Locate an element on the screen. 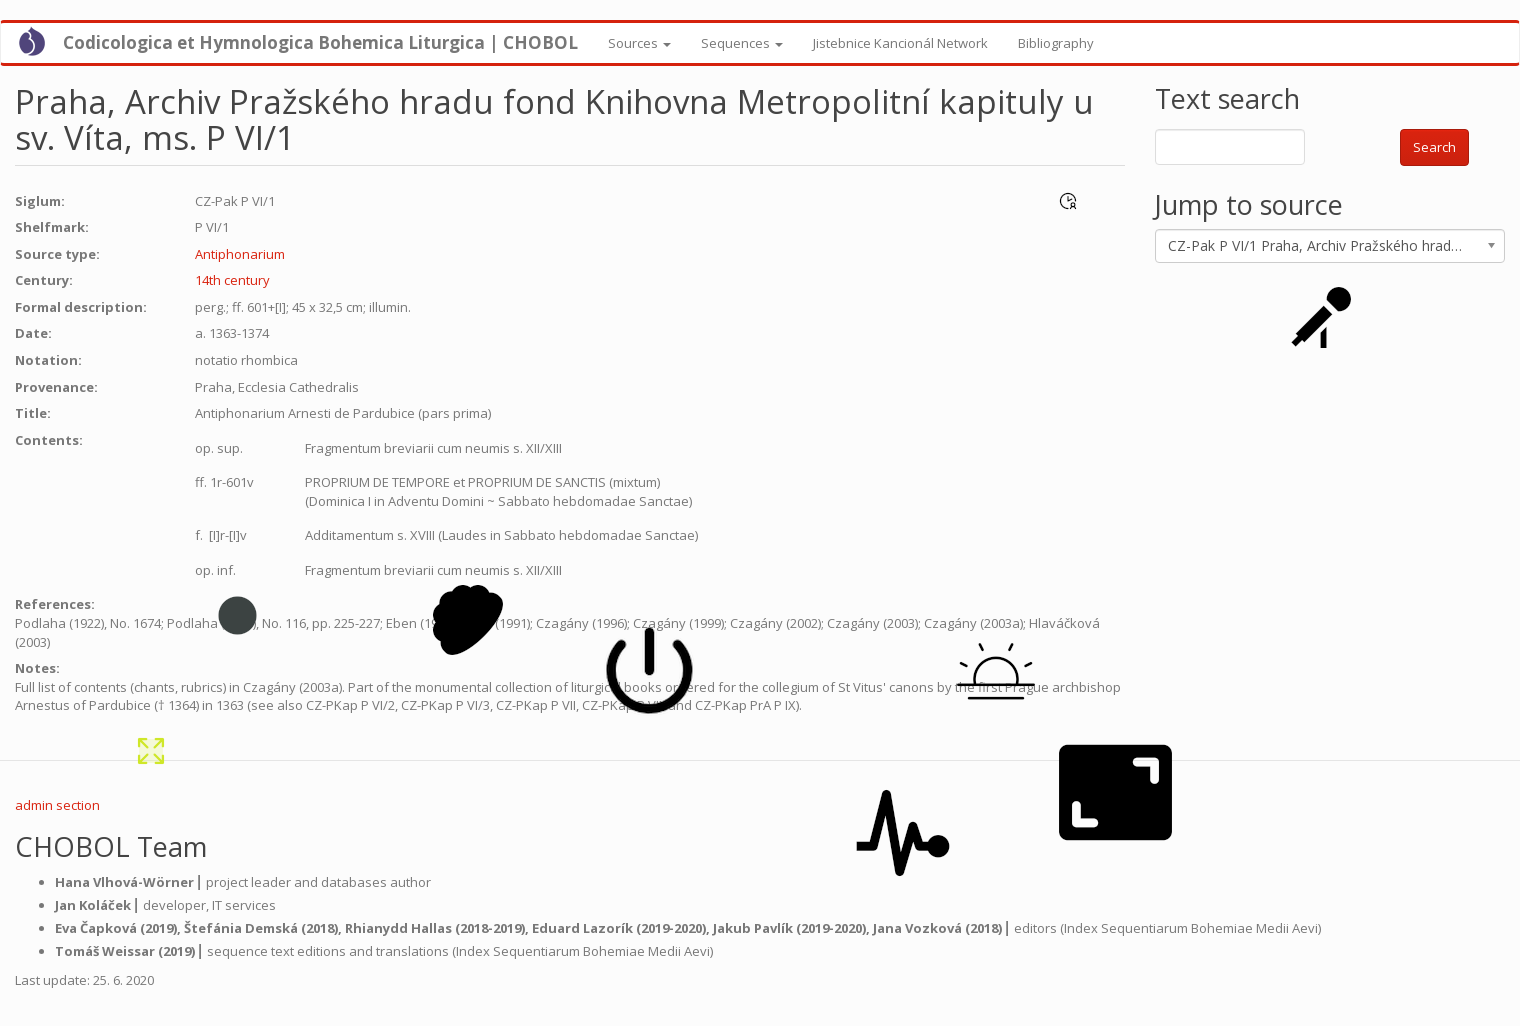 The height and width of the screenshot is (1026, 1520). view user's time or schedule is located at coordinates (1068, 201).